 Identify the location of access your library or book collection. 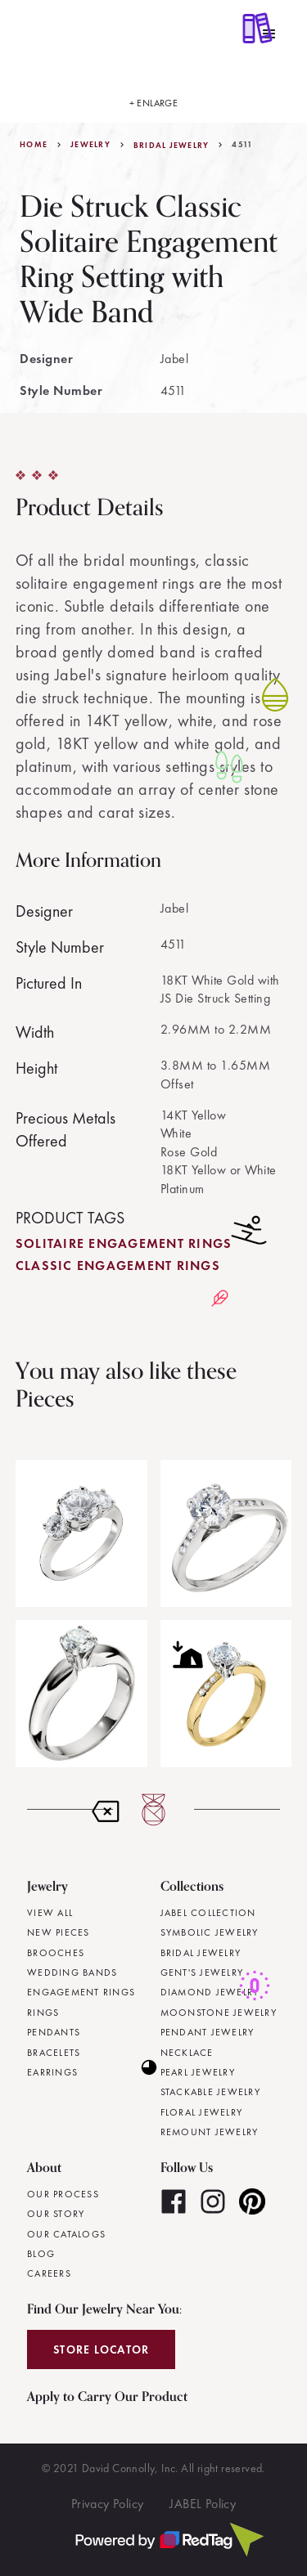
(256, 29).